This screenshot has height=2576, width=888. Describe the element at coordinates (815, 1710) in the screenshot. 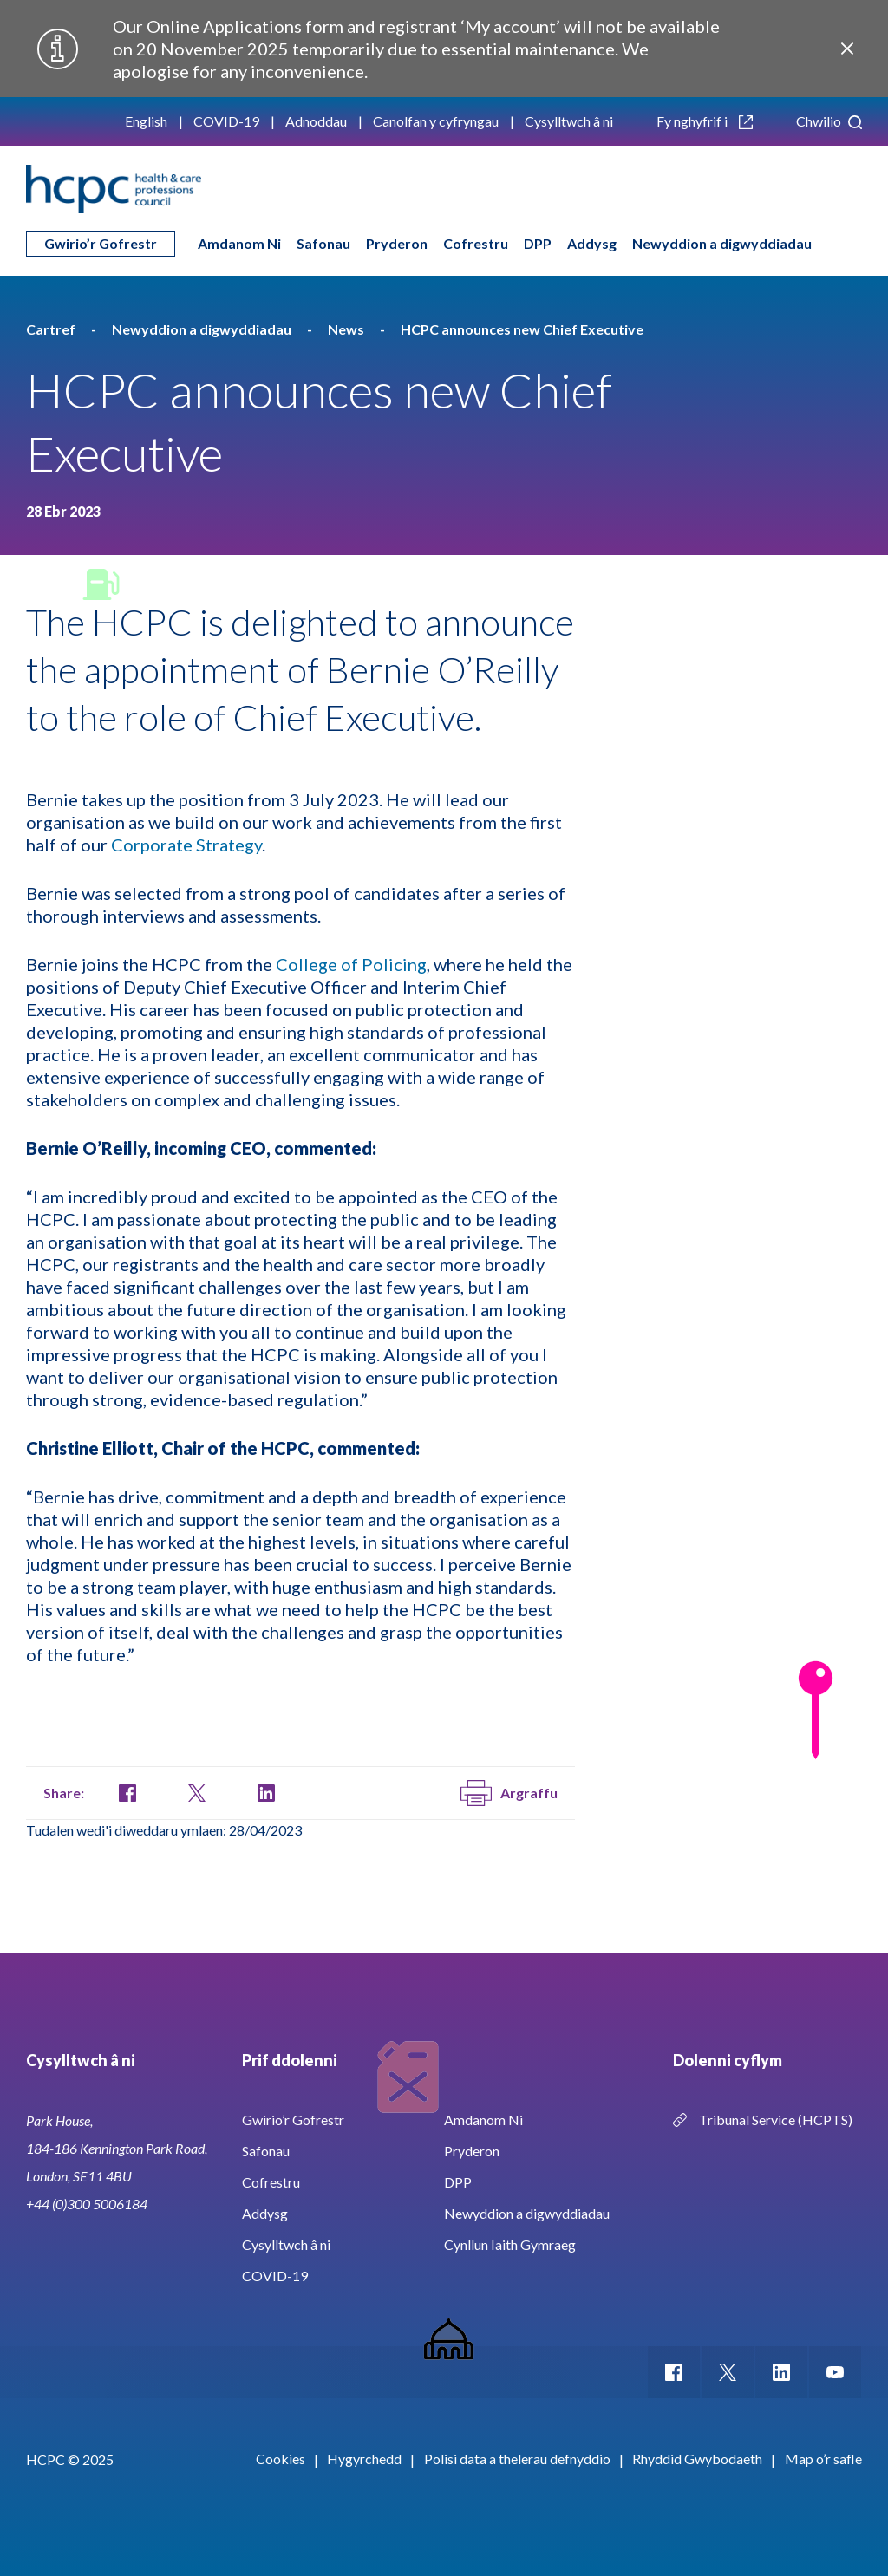

I see `mark a location on the map` at that location.